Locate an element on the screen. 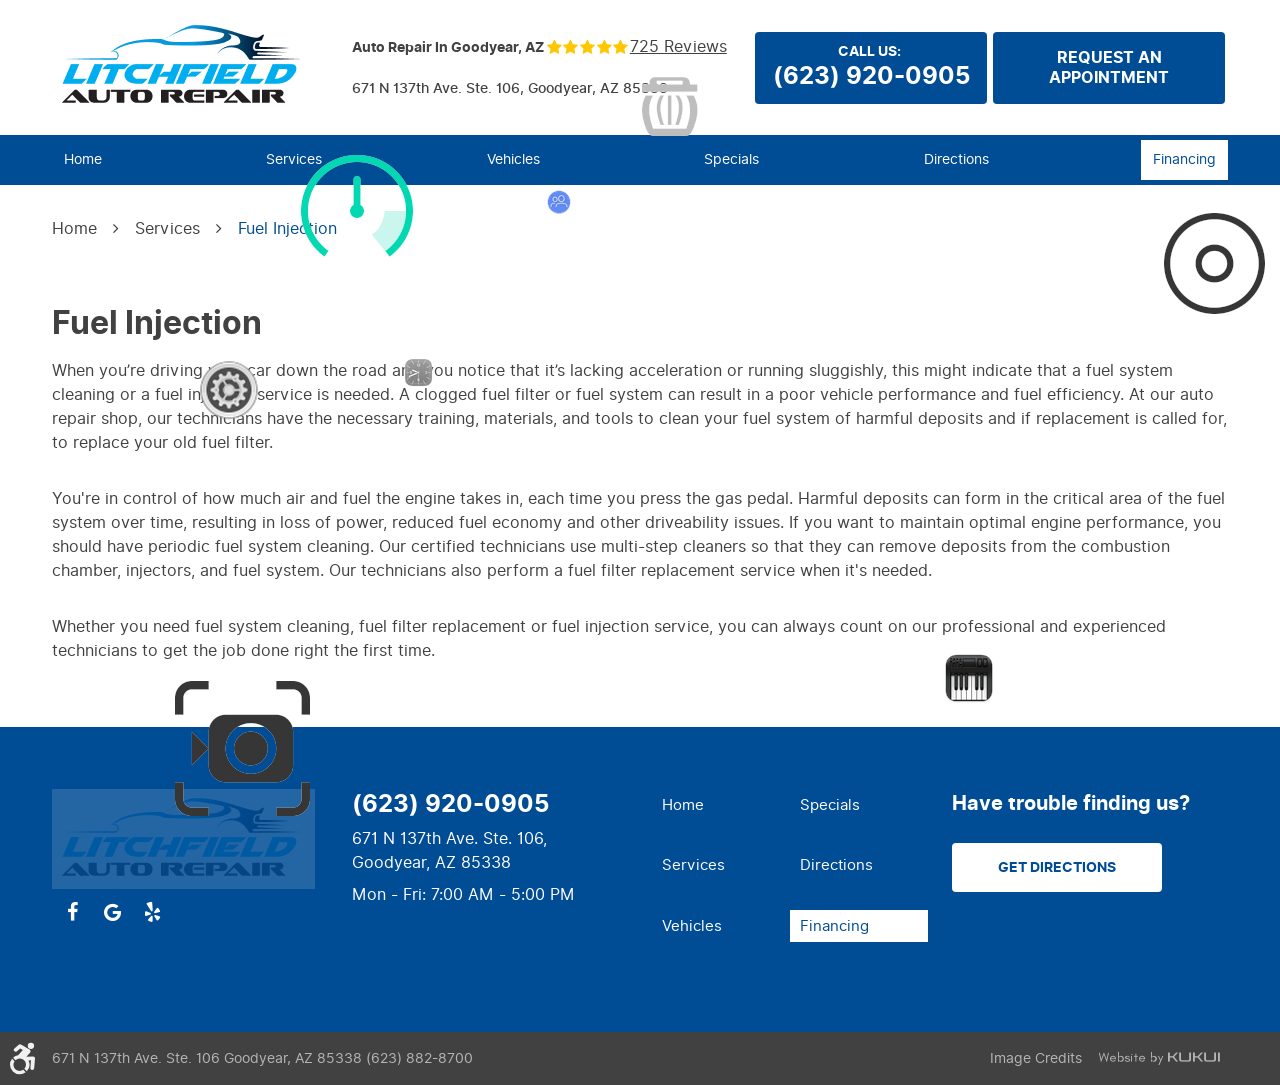 Image resolution: width=1280 pixels, height=1085 pixels. indicates optical media such as a CD or DVD is located at coordinates (1214, 263).